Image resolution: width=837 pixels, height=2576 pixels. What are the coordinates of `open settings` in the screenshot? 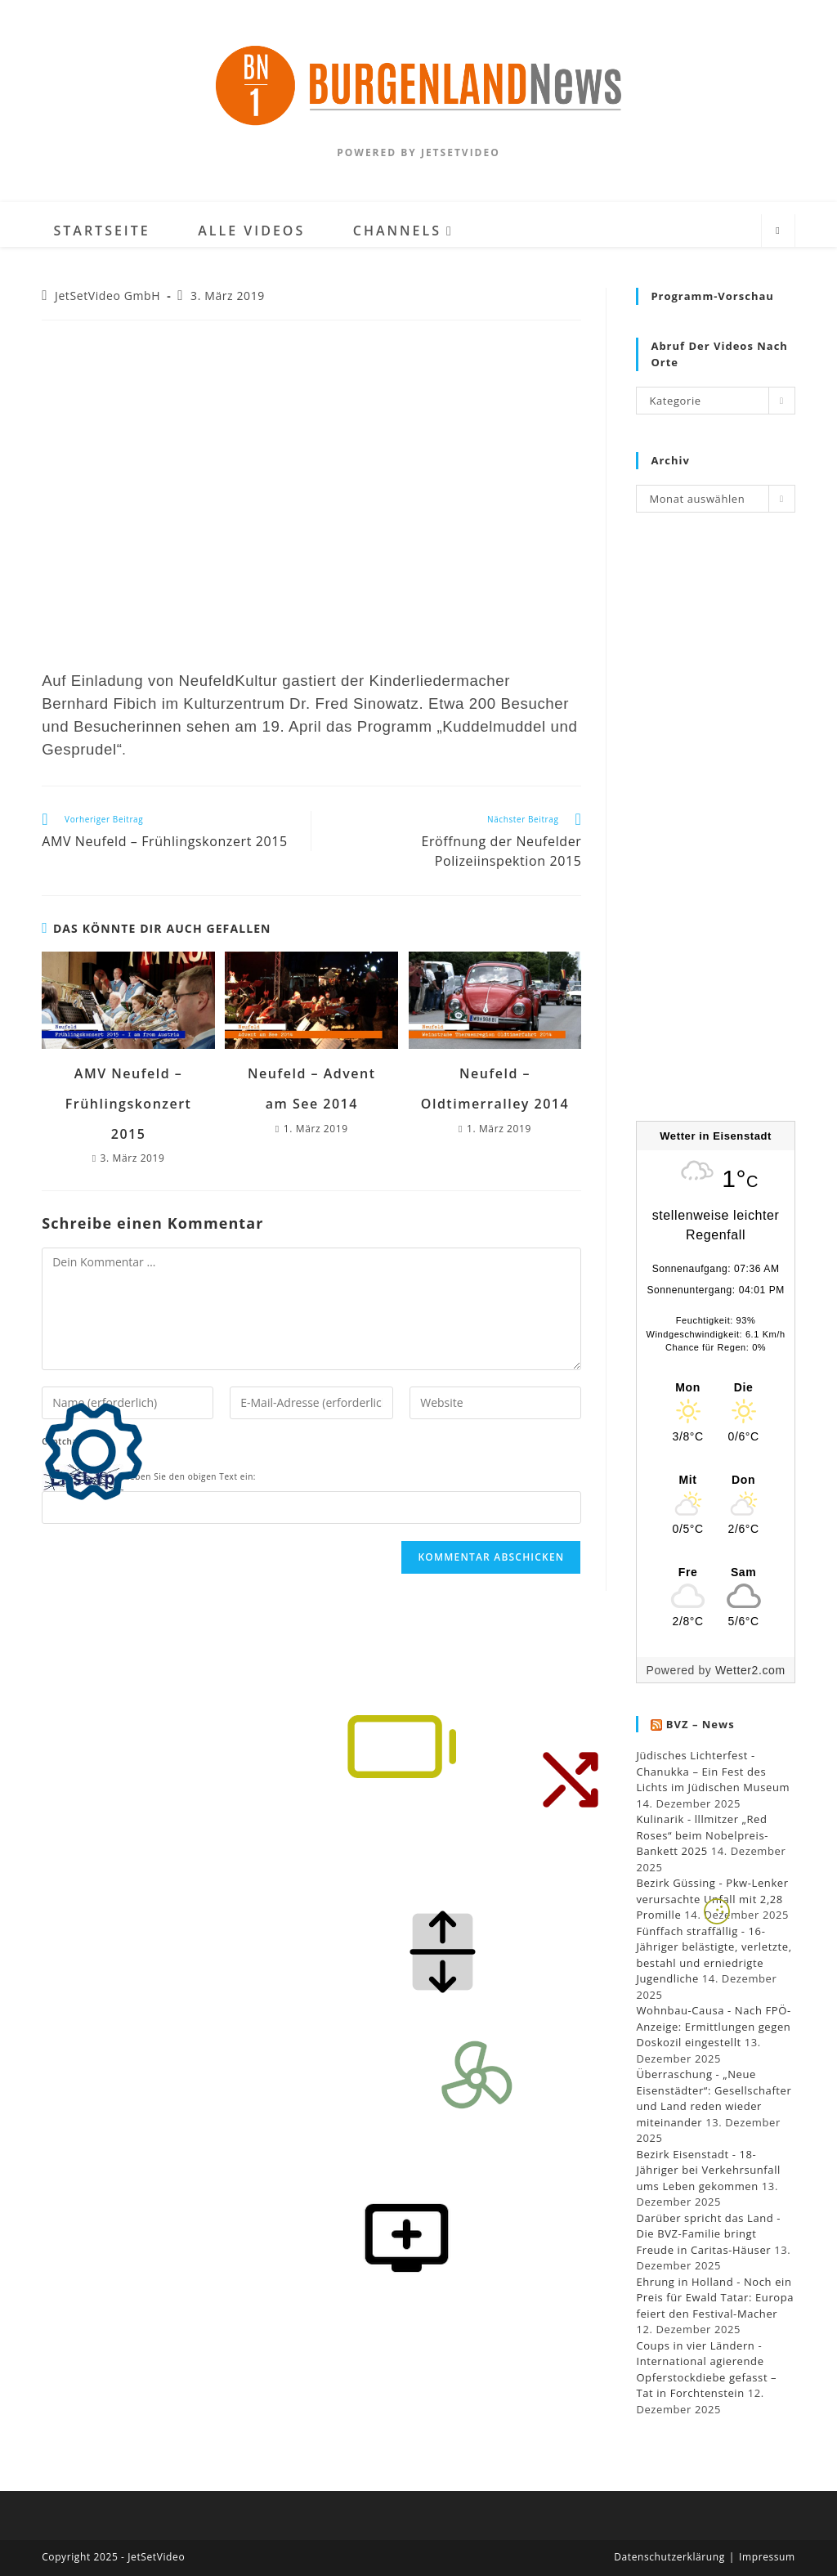 It's located at (93, 1451).